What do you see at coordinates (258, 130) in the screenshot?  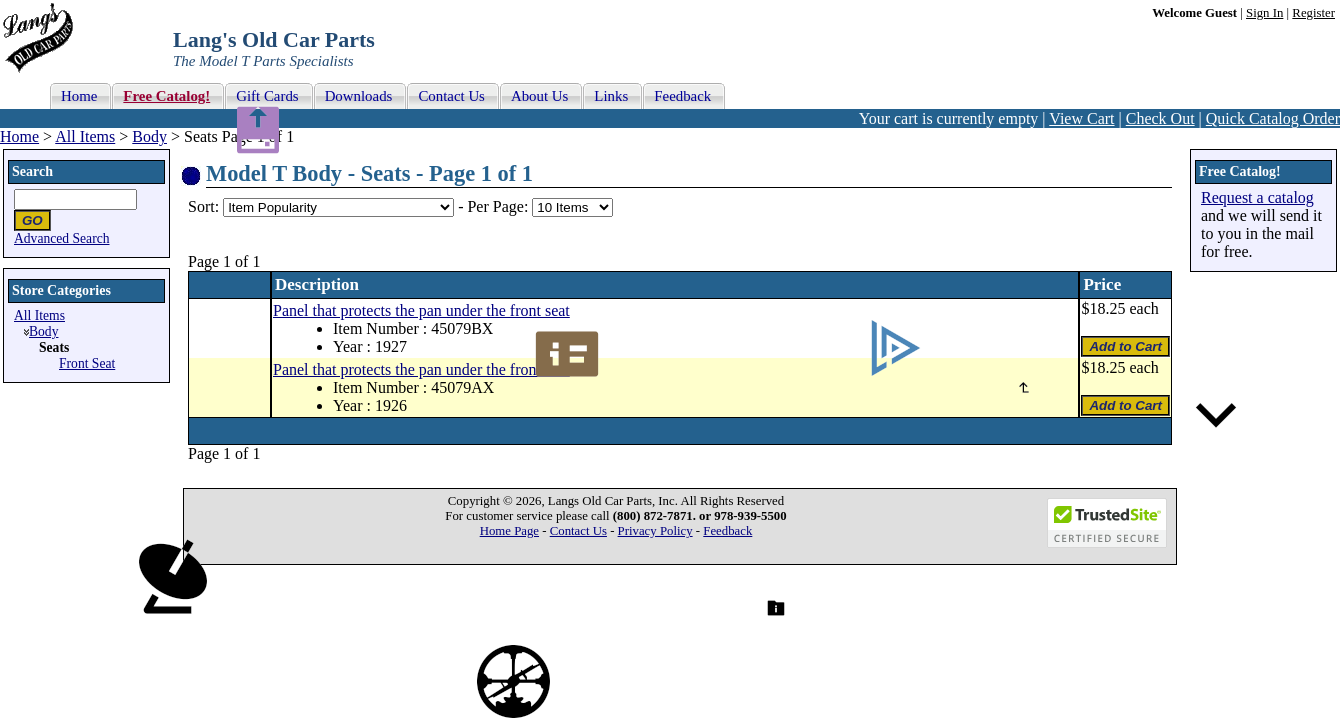 I see `uninstall an application` at bounding box center [258, 130].